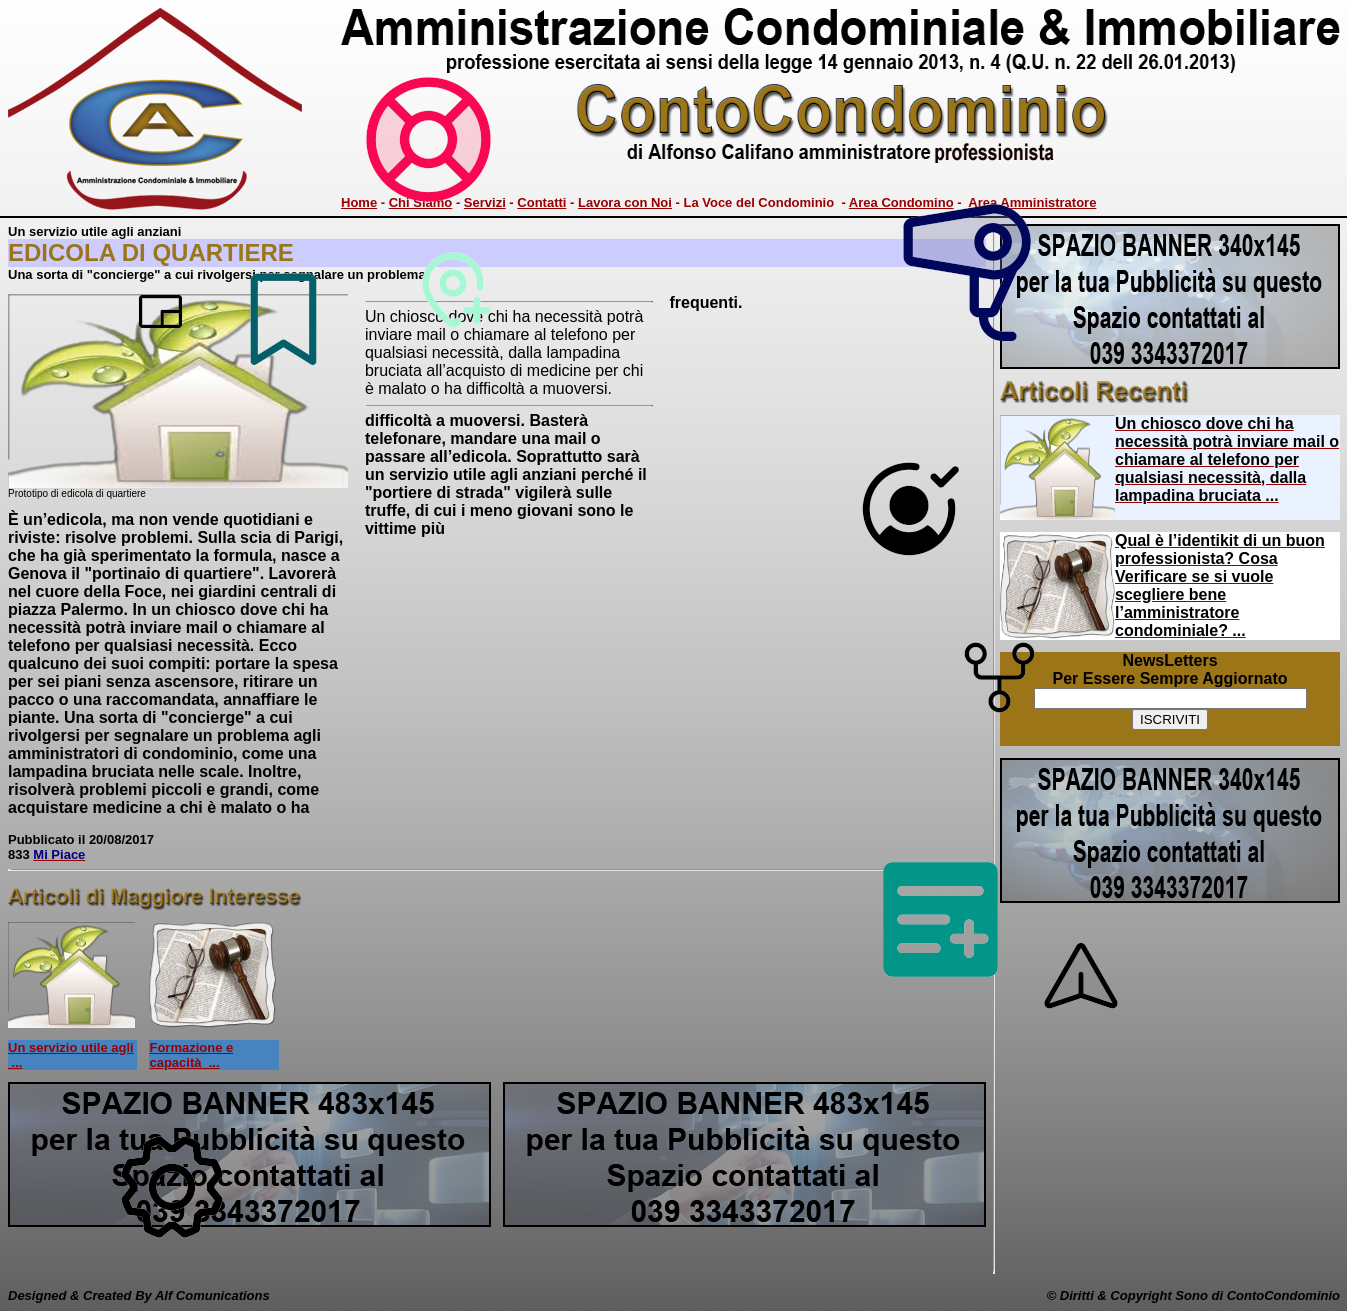 The width and height of the screenshot is (1347, 1311). What do you see at coordinates (453, 290) in the screenshot?
I see `add a new location pin` at bounding box center [453, 290].